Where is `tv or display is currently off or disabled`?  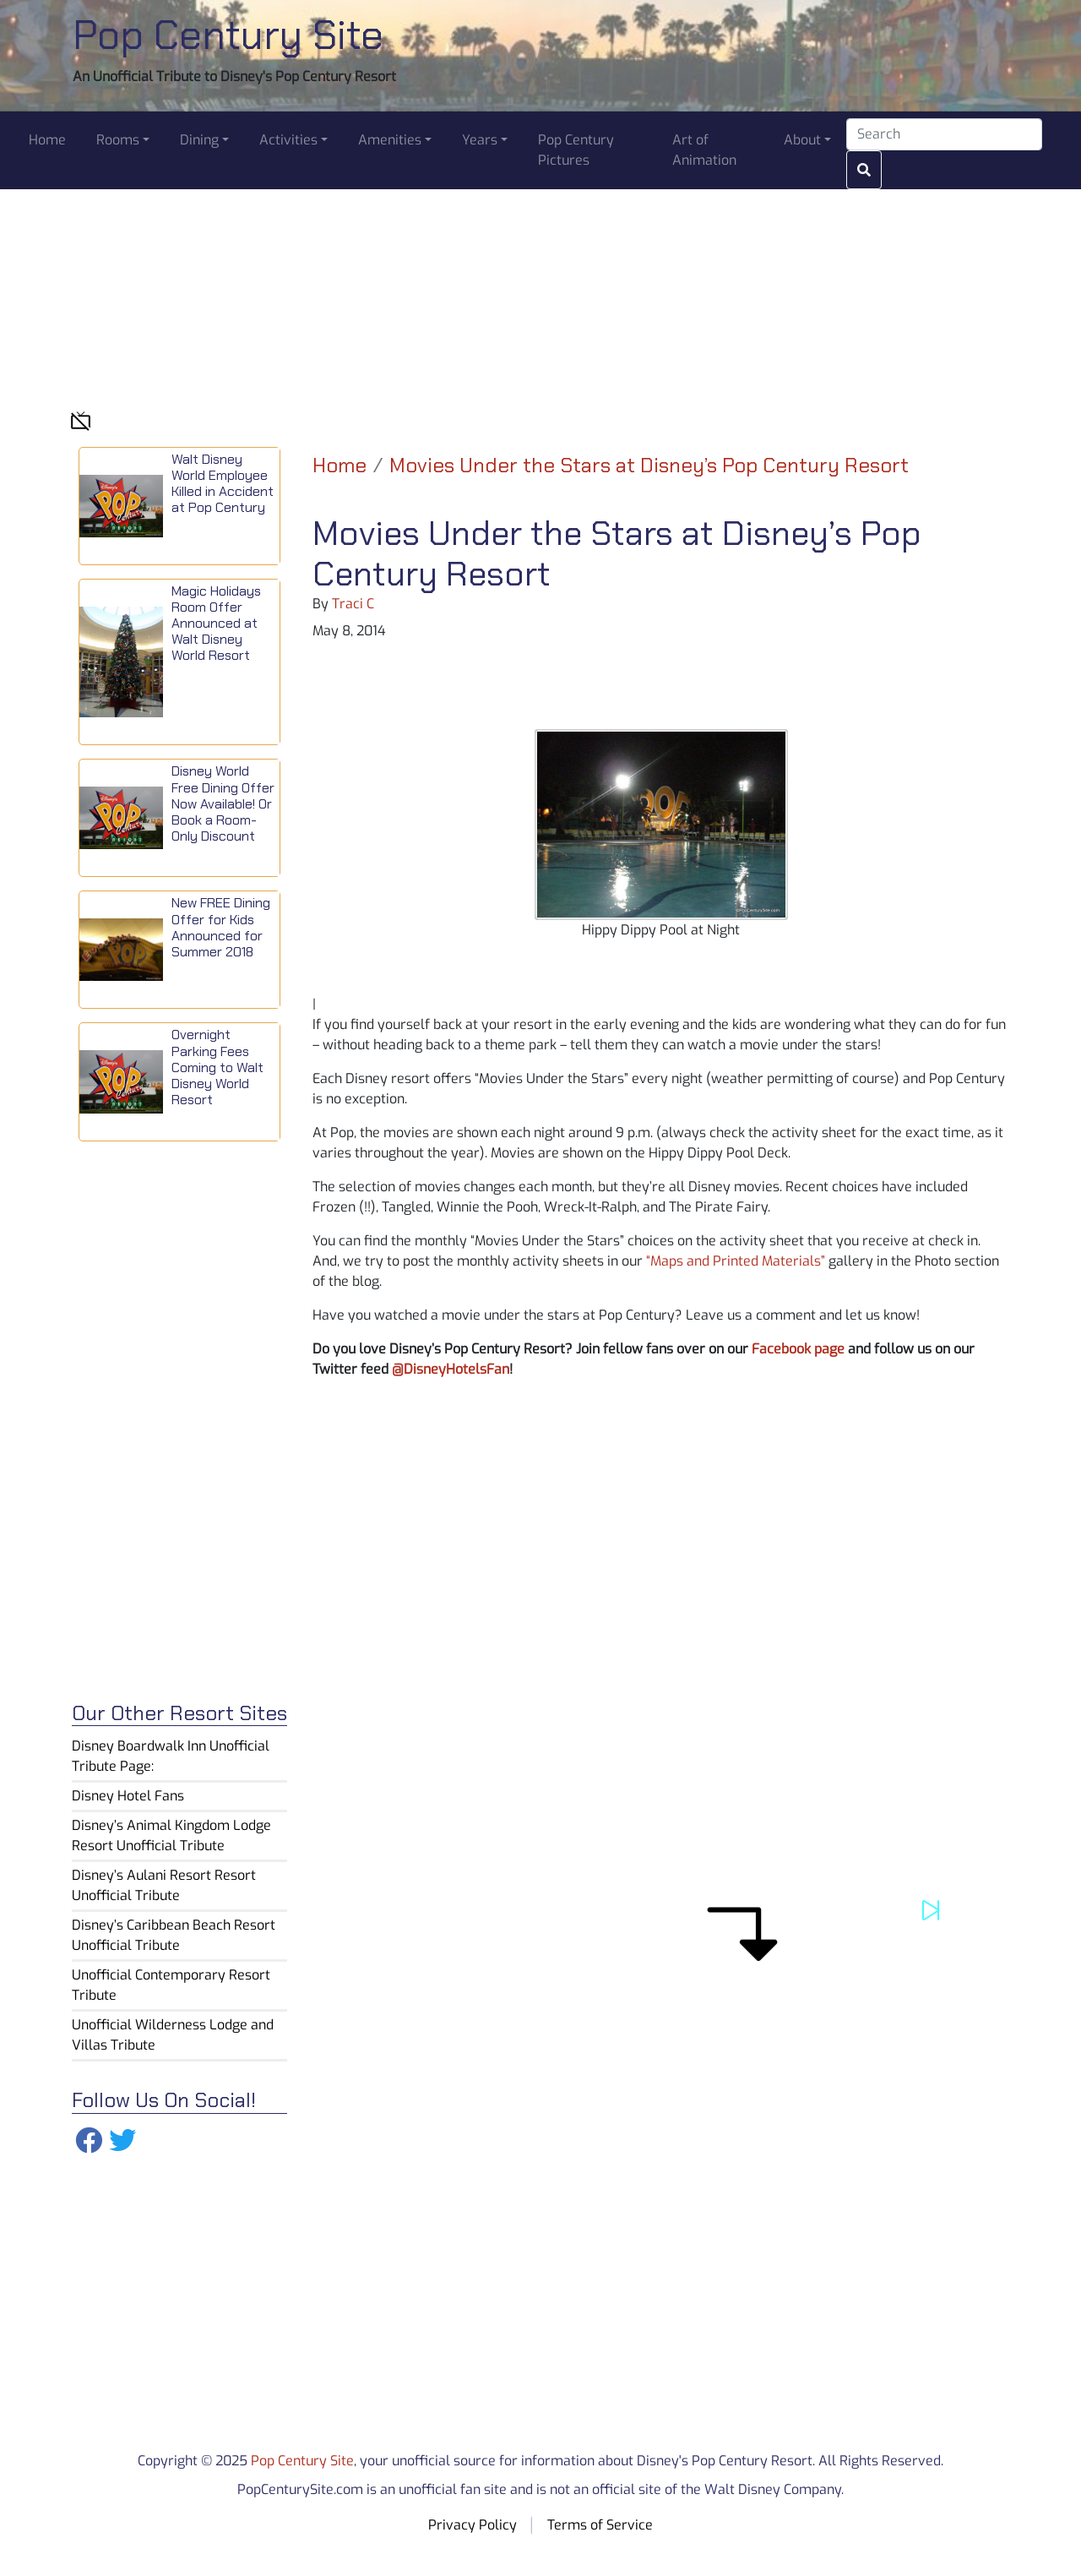
tv or display is currently off or disabled is located at coordinates (80, 421).